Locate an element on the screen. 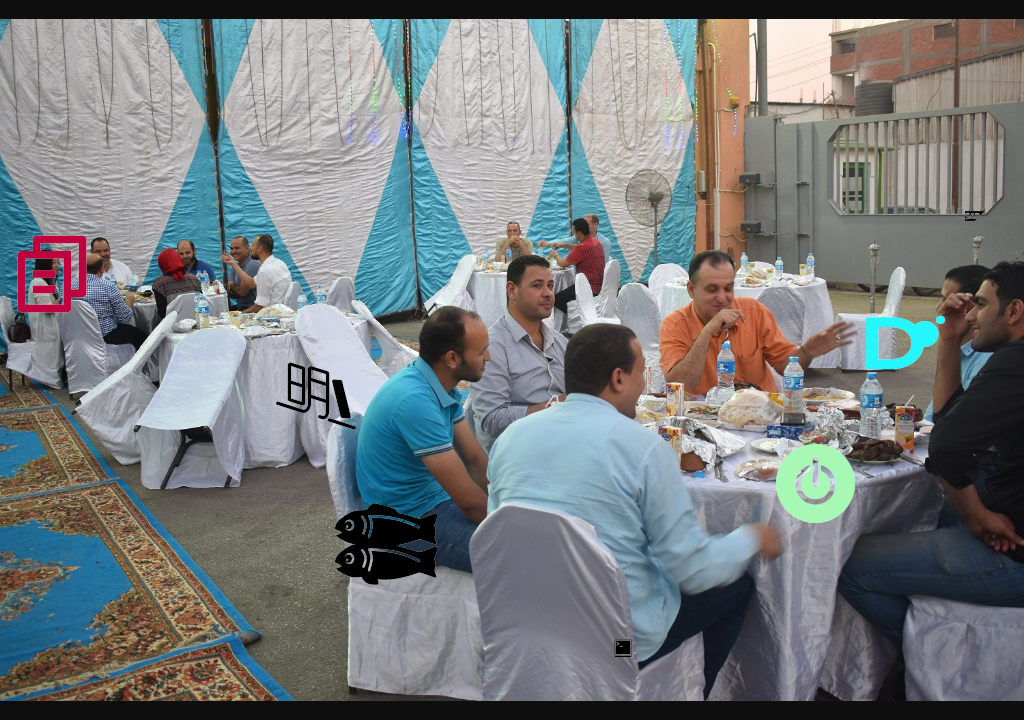  D programming language logo is located at coordinates (905, 342).